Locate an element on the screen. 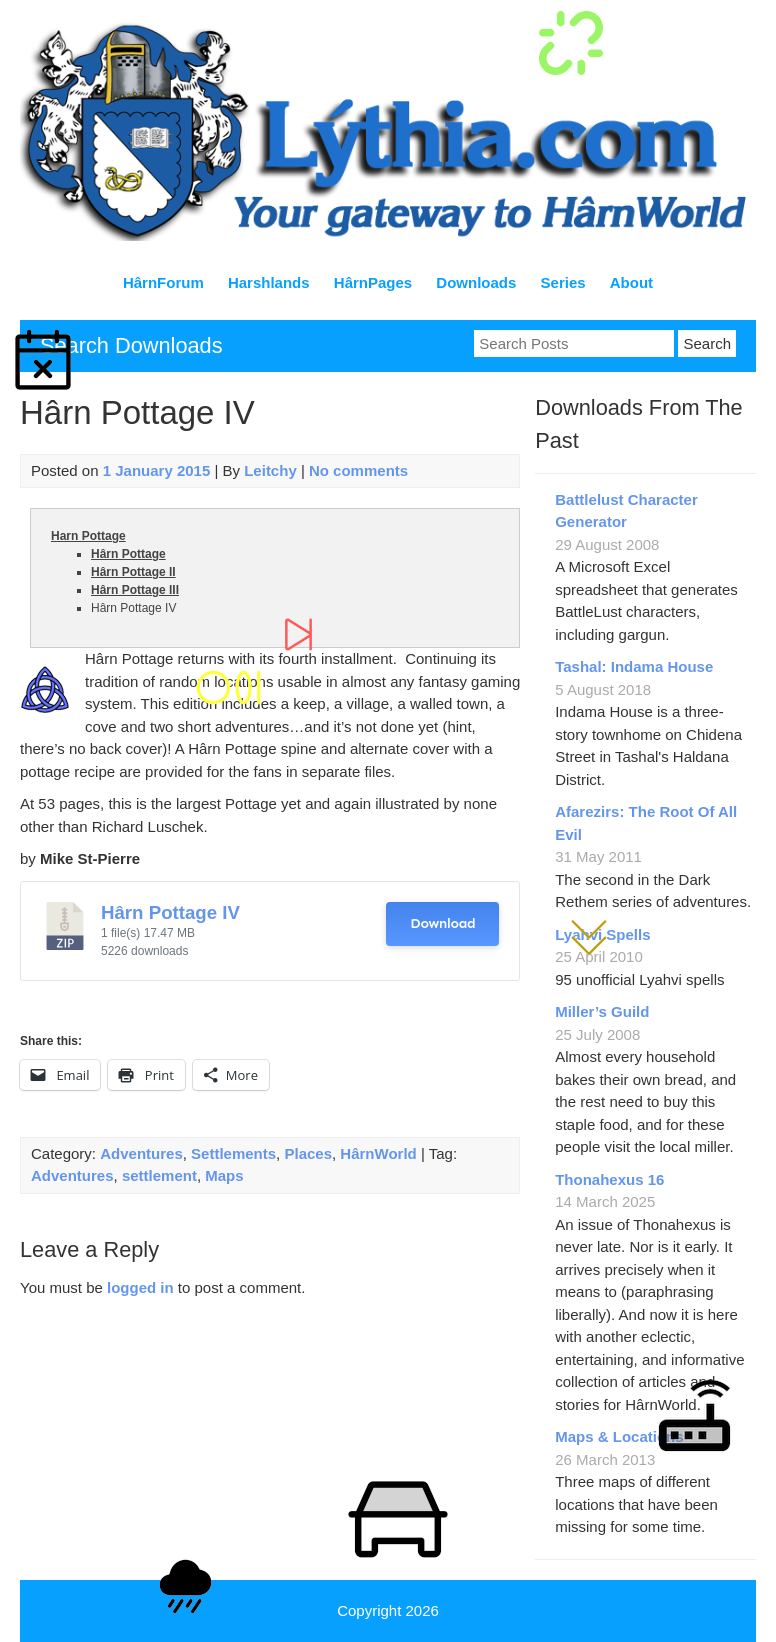 The width and height of the screenshot is (776, 1642). unlink or disconnect a connected item is located at coordinates (571, 43).